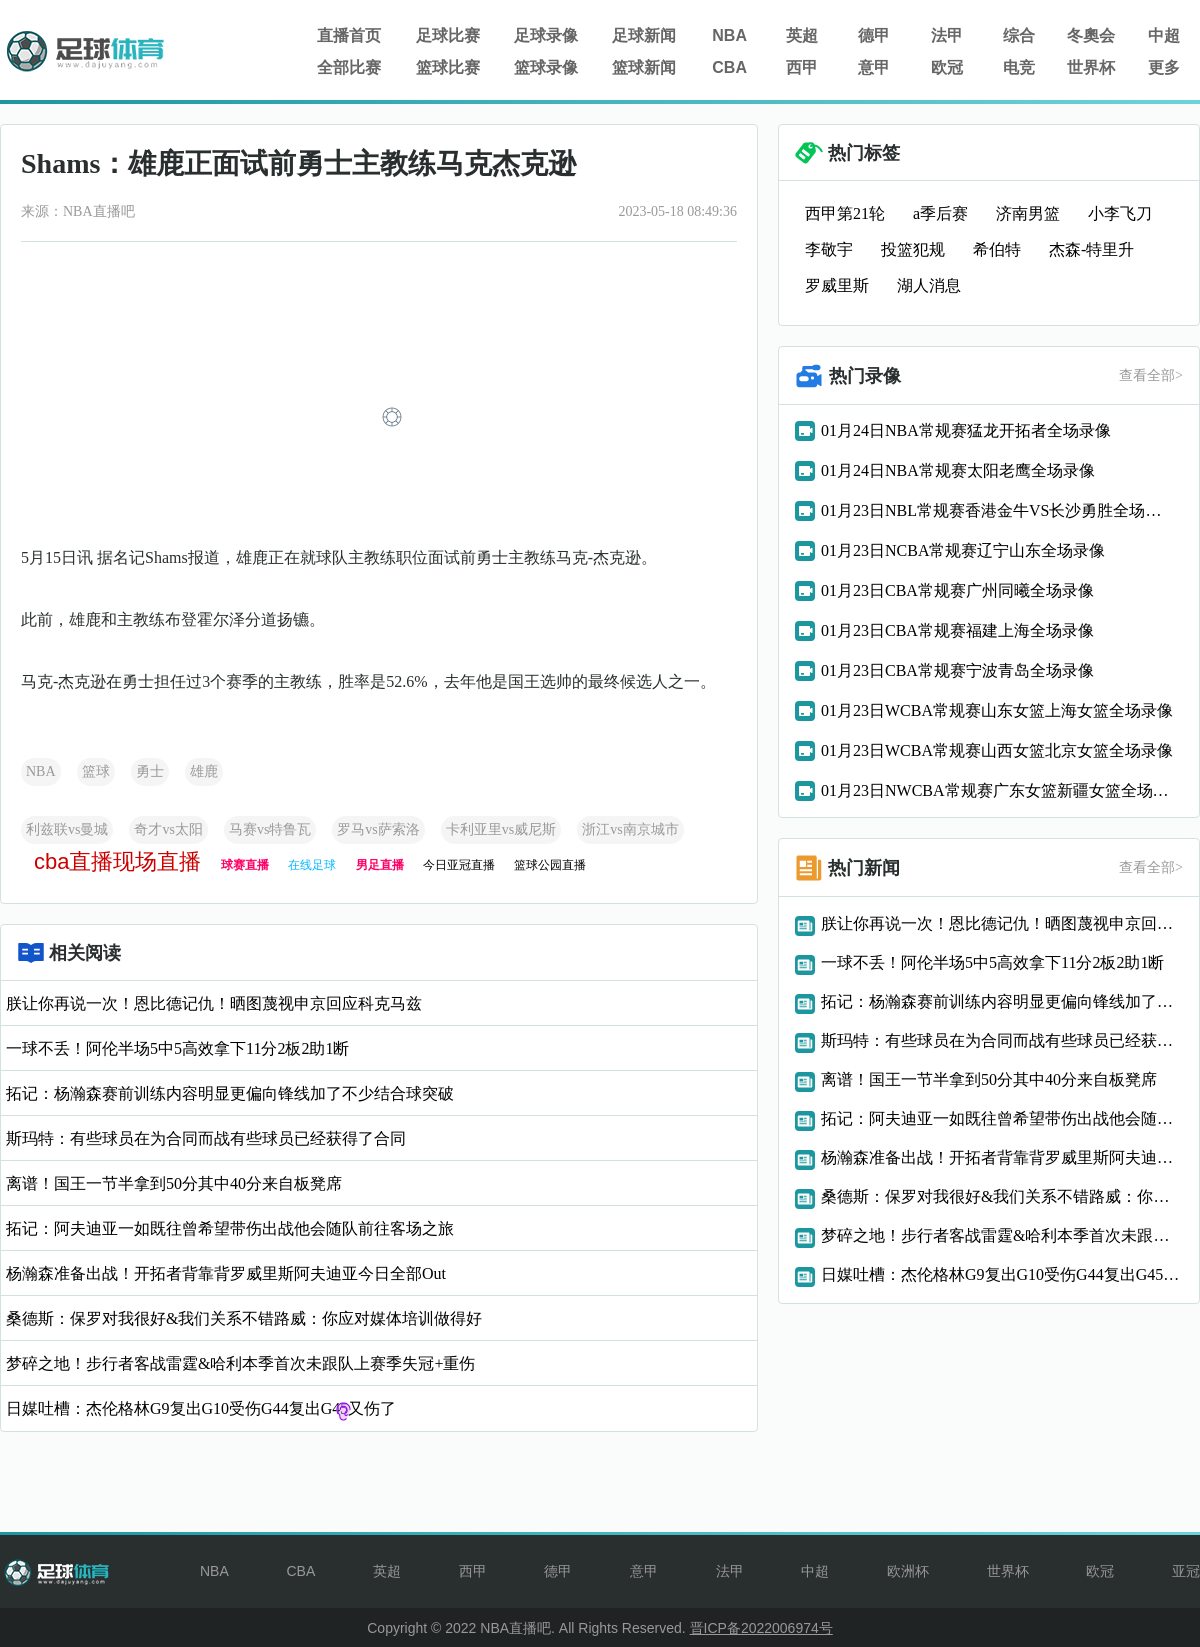  What do you see at coordinates (343, 1411) in the screenshot?
I see `access audio or hearing settings` at bounding box center [343, 1411].